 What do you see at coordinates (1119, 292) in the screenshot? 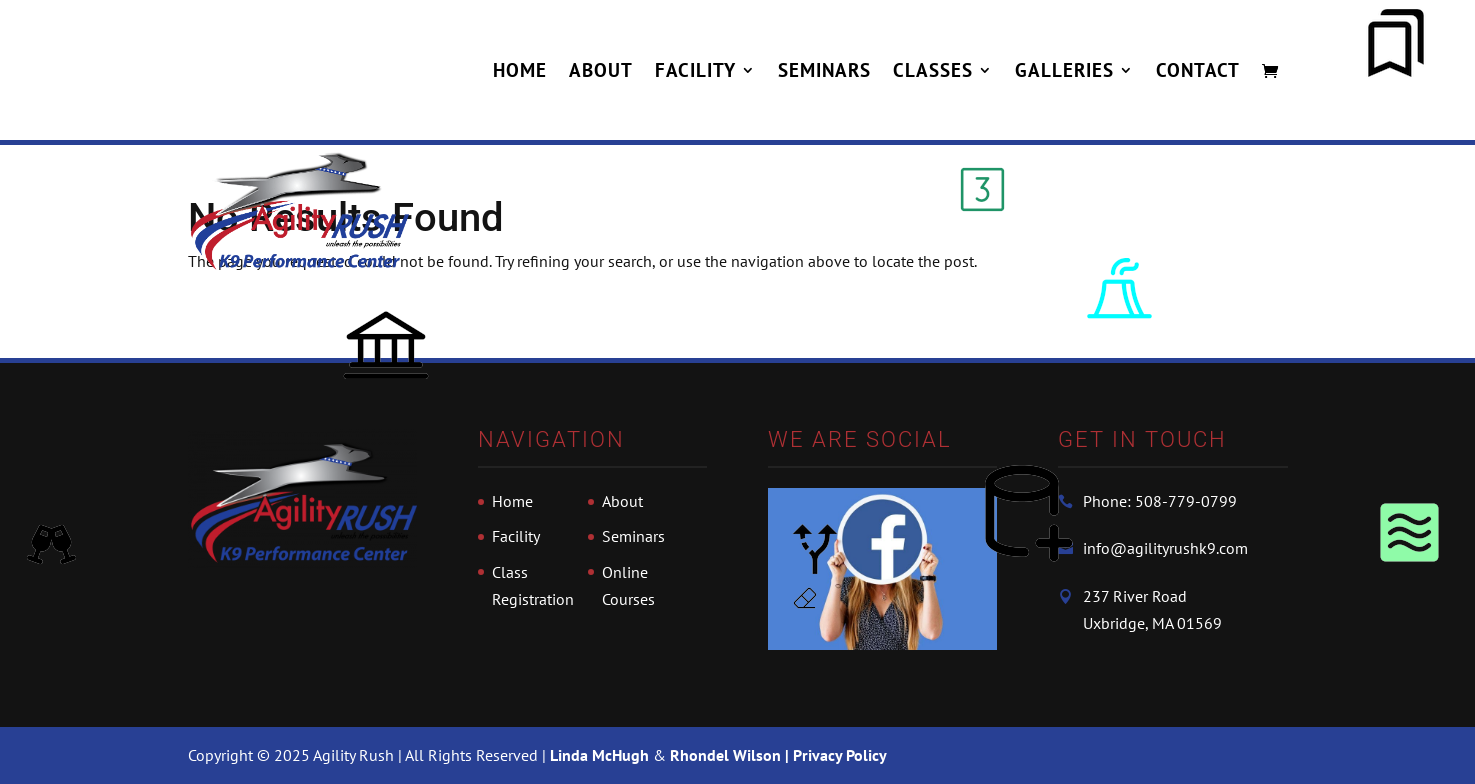
I see `indicates nuclear power or energy facility` at bounding box center [1119, 292].